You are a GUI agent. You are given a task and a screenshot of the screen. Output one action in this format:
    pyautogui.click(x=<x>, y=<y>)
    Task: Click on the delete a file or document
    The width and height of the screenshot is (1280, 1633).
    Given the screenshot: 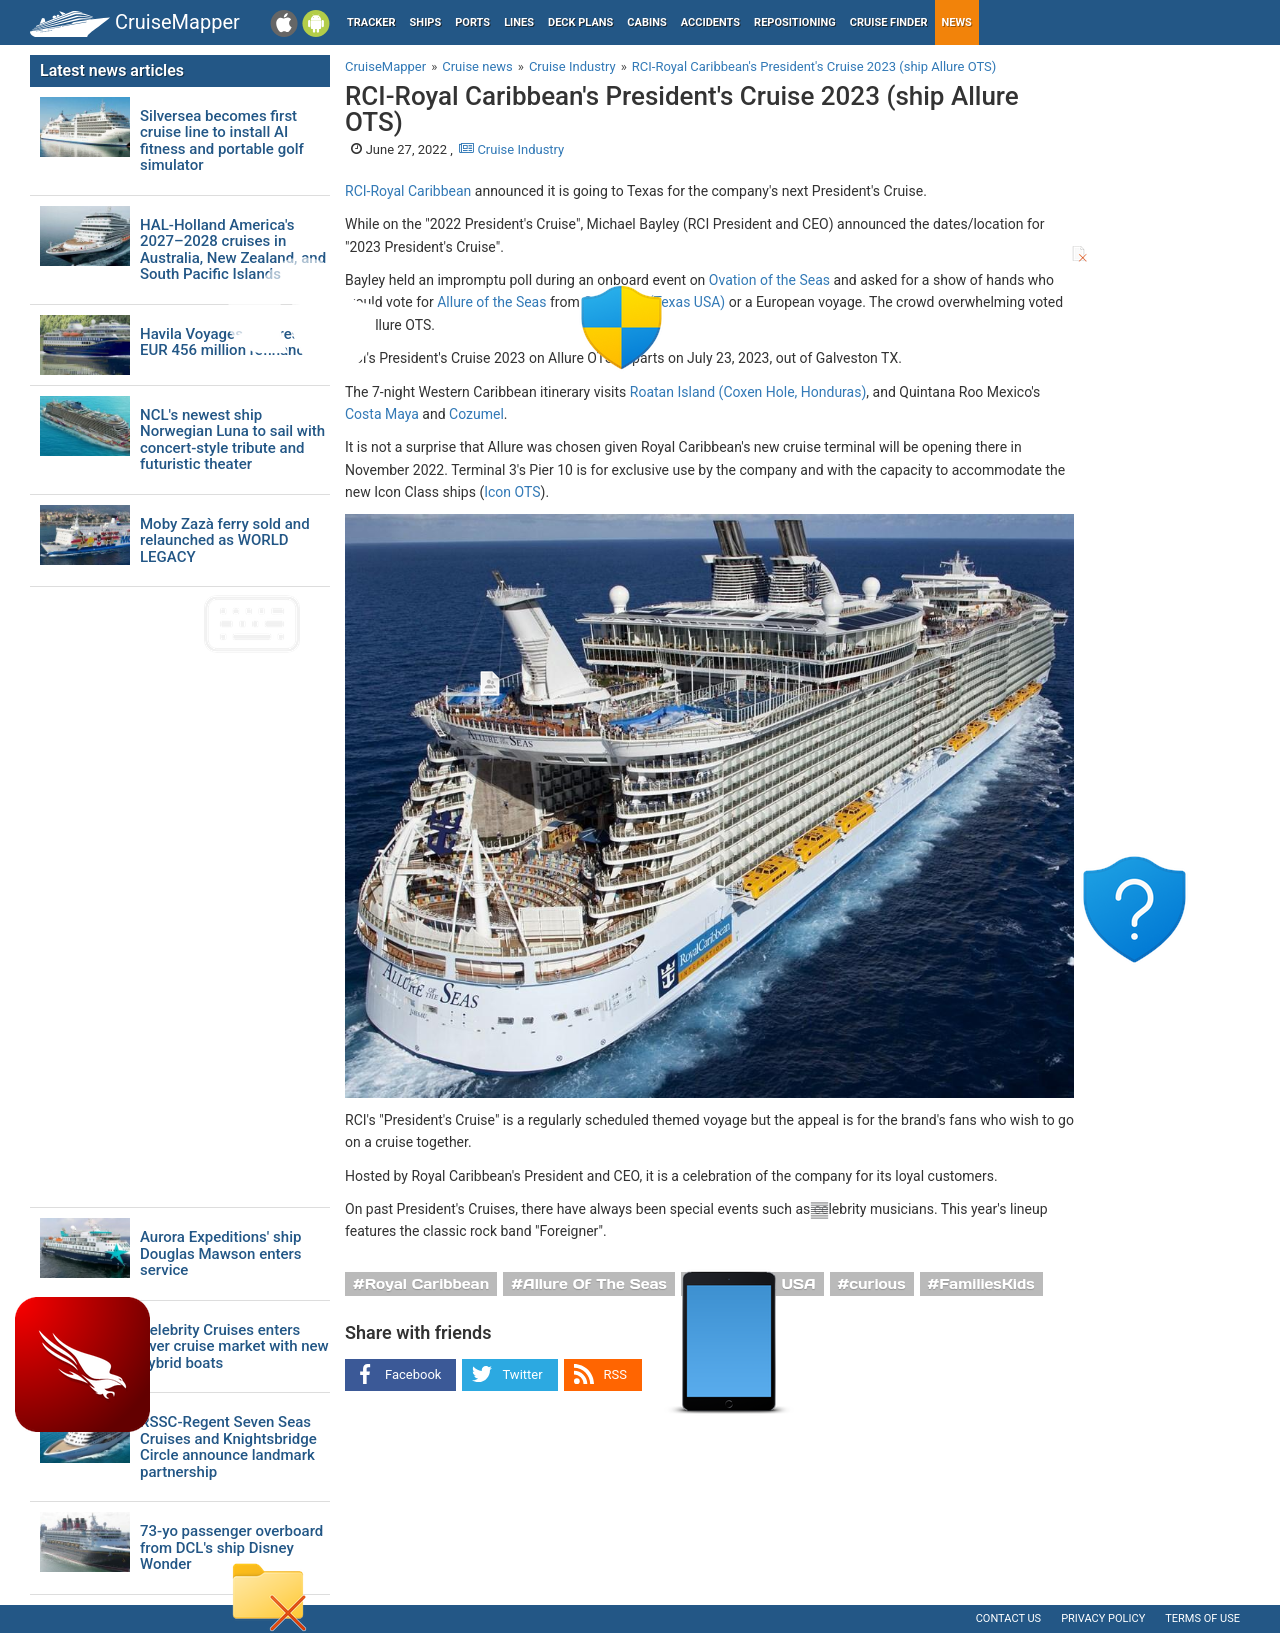 What is the action you would take?
    pyautogui.click(x=1078, y=253)
    